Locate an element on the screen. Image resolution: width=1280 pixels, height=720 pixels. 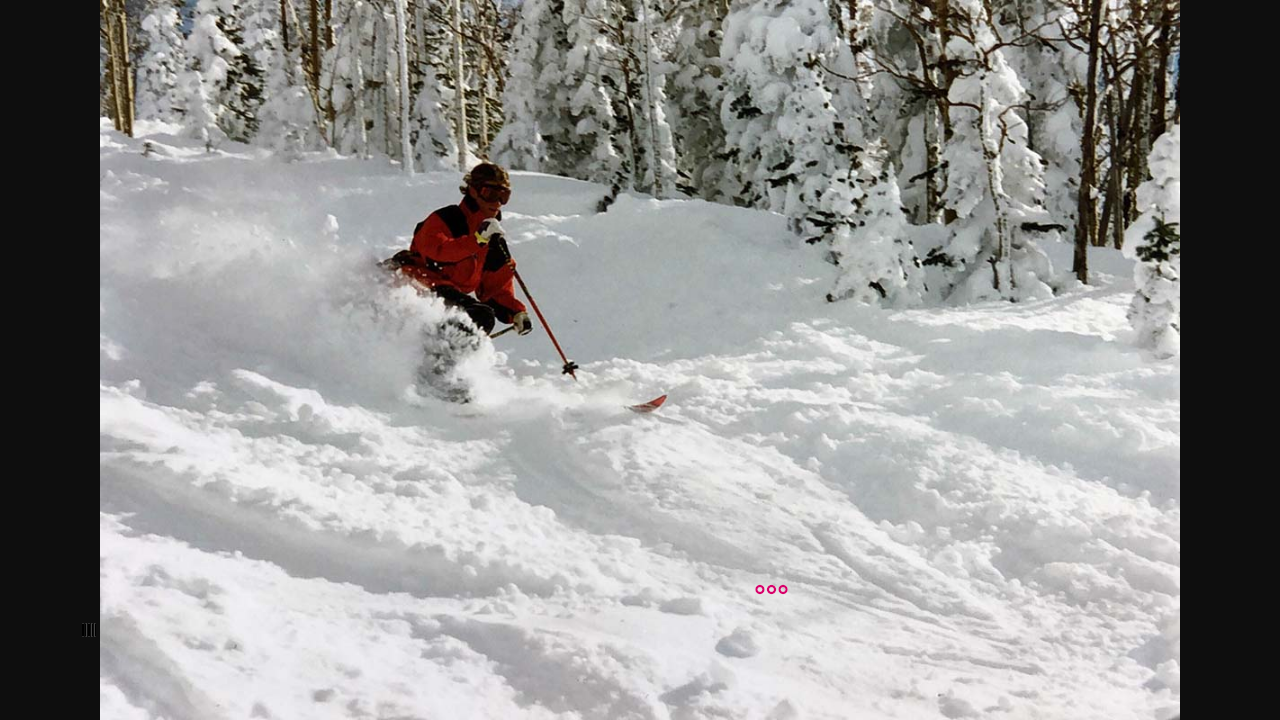
open more options menu is located at coordinates (771, 589).